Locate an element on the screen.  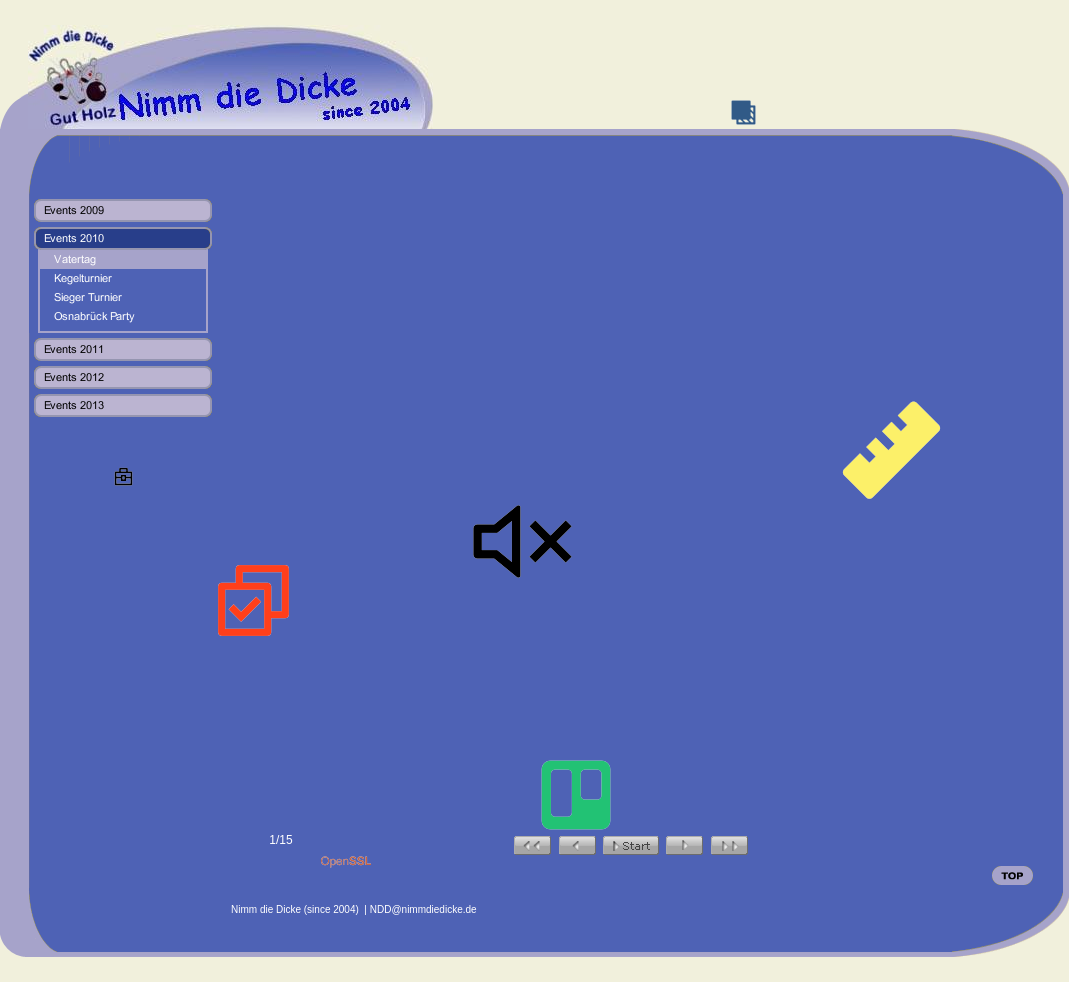
select multiple items is located at coordinates (253, 600).